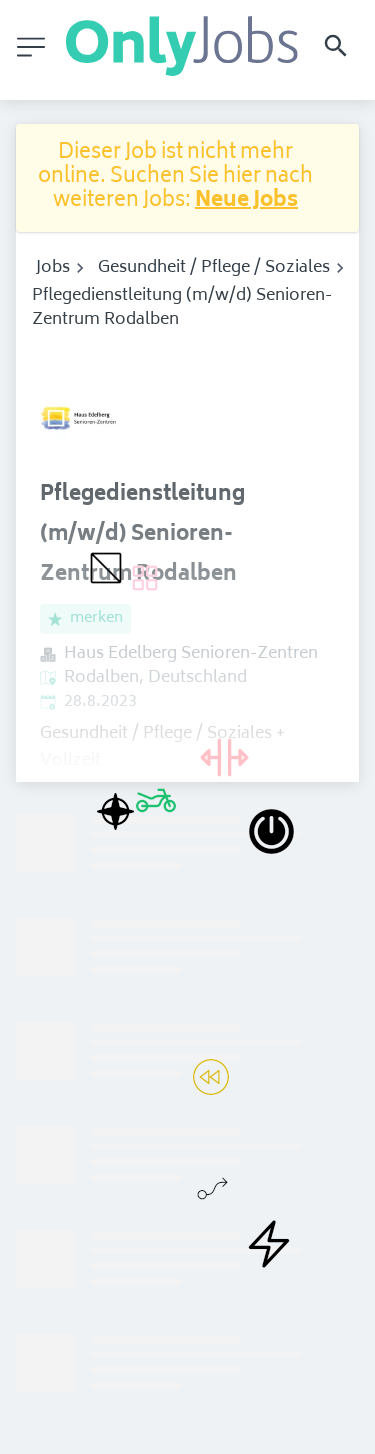  Describe the element at coordinates (269, 1244) in the screenshot. I see `indicates lightning or electricity` at that location.